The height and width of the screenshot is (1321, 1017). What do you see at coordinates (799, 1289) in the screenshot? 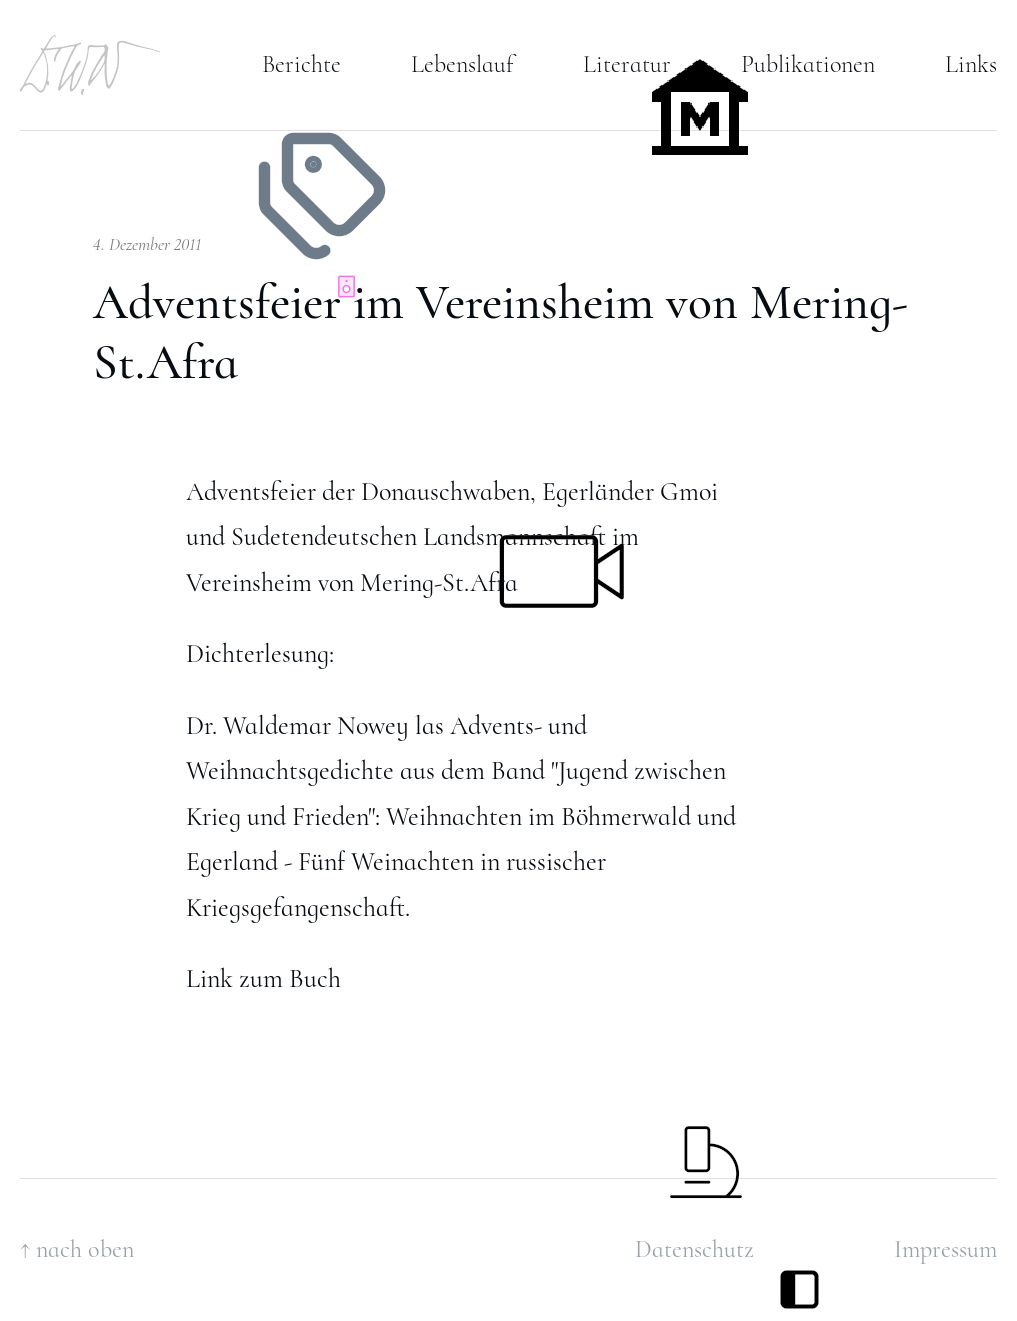
I see `toggle sidebar panel visibility` at bounding box center [799, 1289].